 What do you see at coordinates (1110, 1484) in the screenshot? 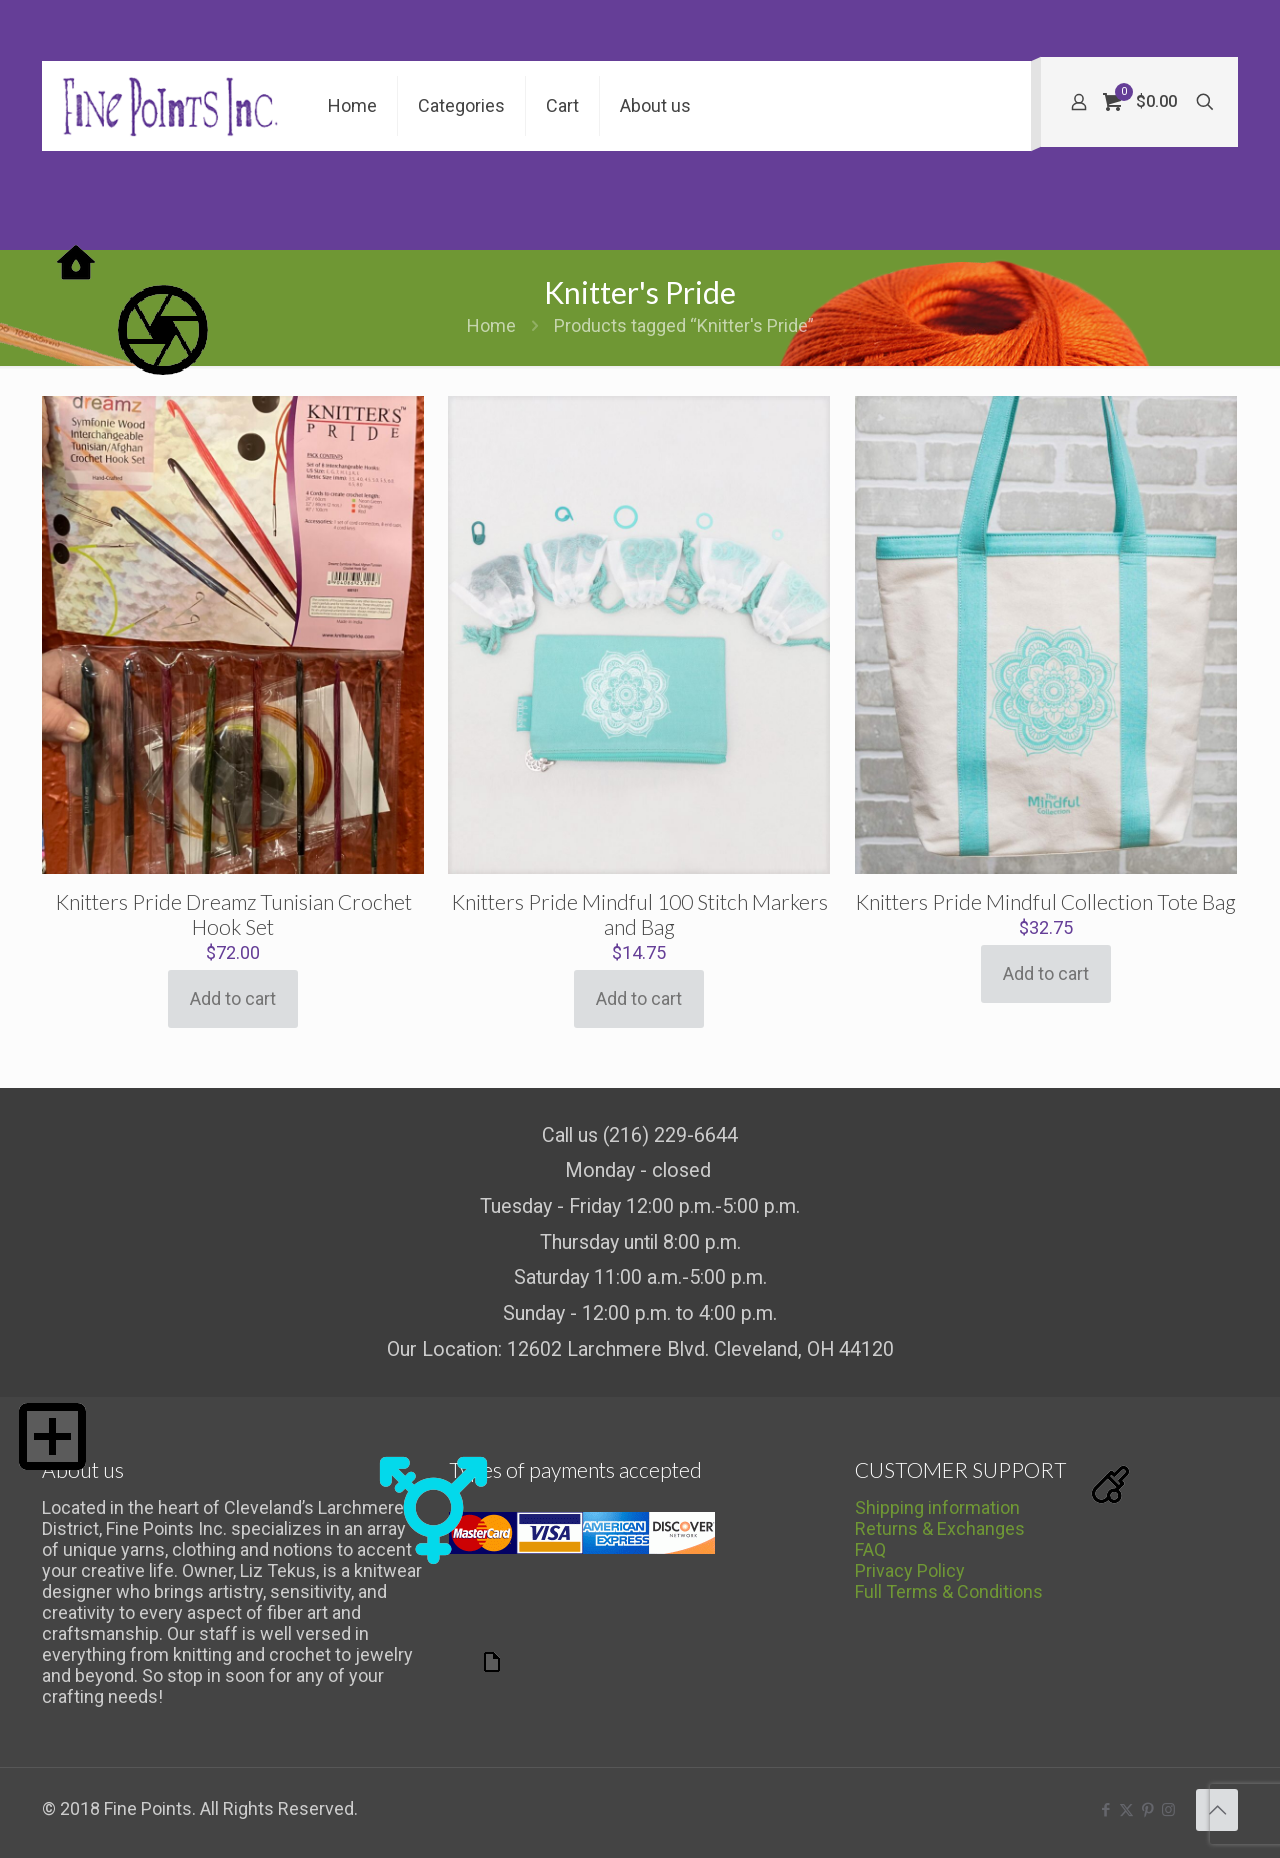
I see `access cricket sports content or scores` at bounding box center [1110, 1484].